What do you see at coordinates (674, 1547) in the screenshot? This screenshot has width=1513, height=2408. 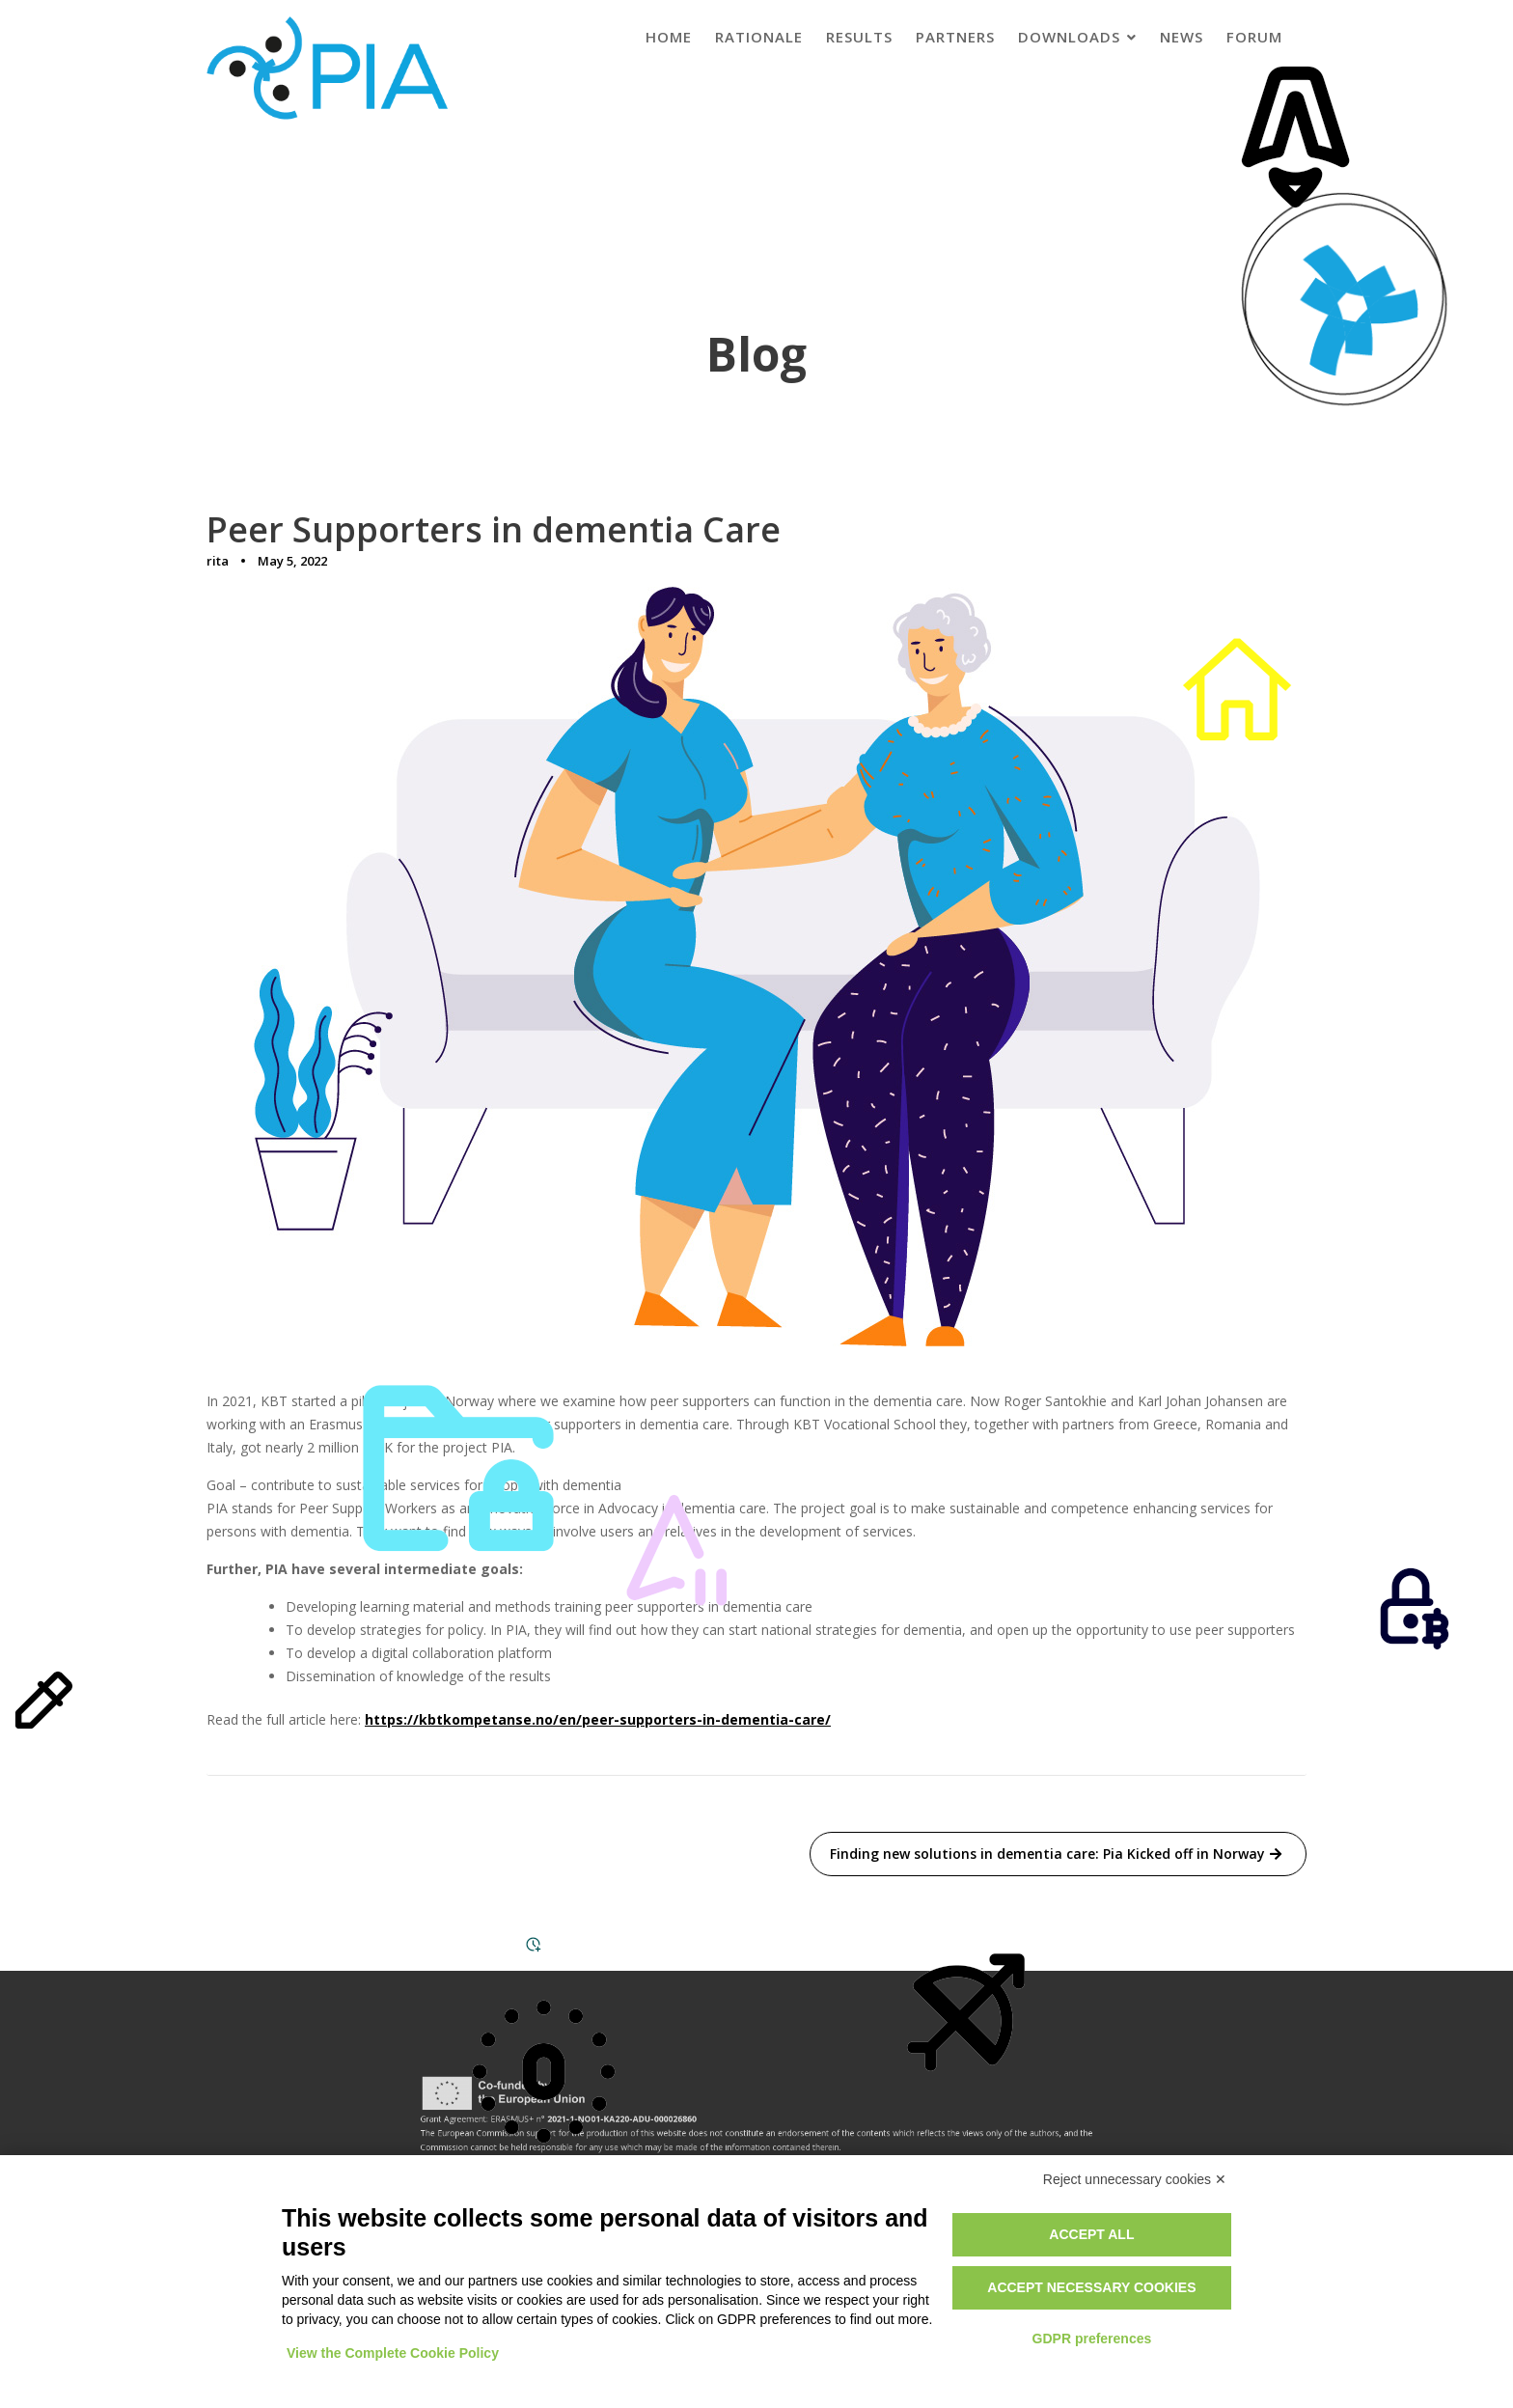 I see `pause current navigation or directions` at bounding box center [674, 1547].